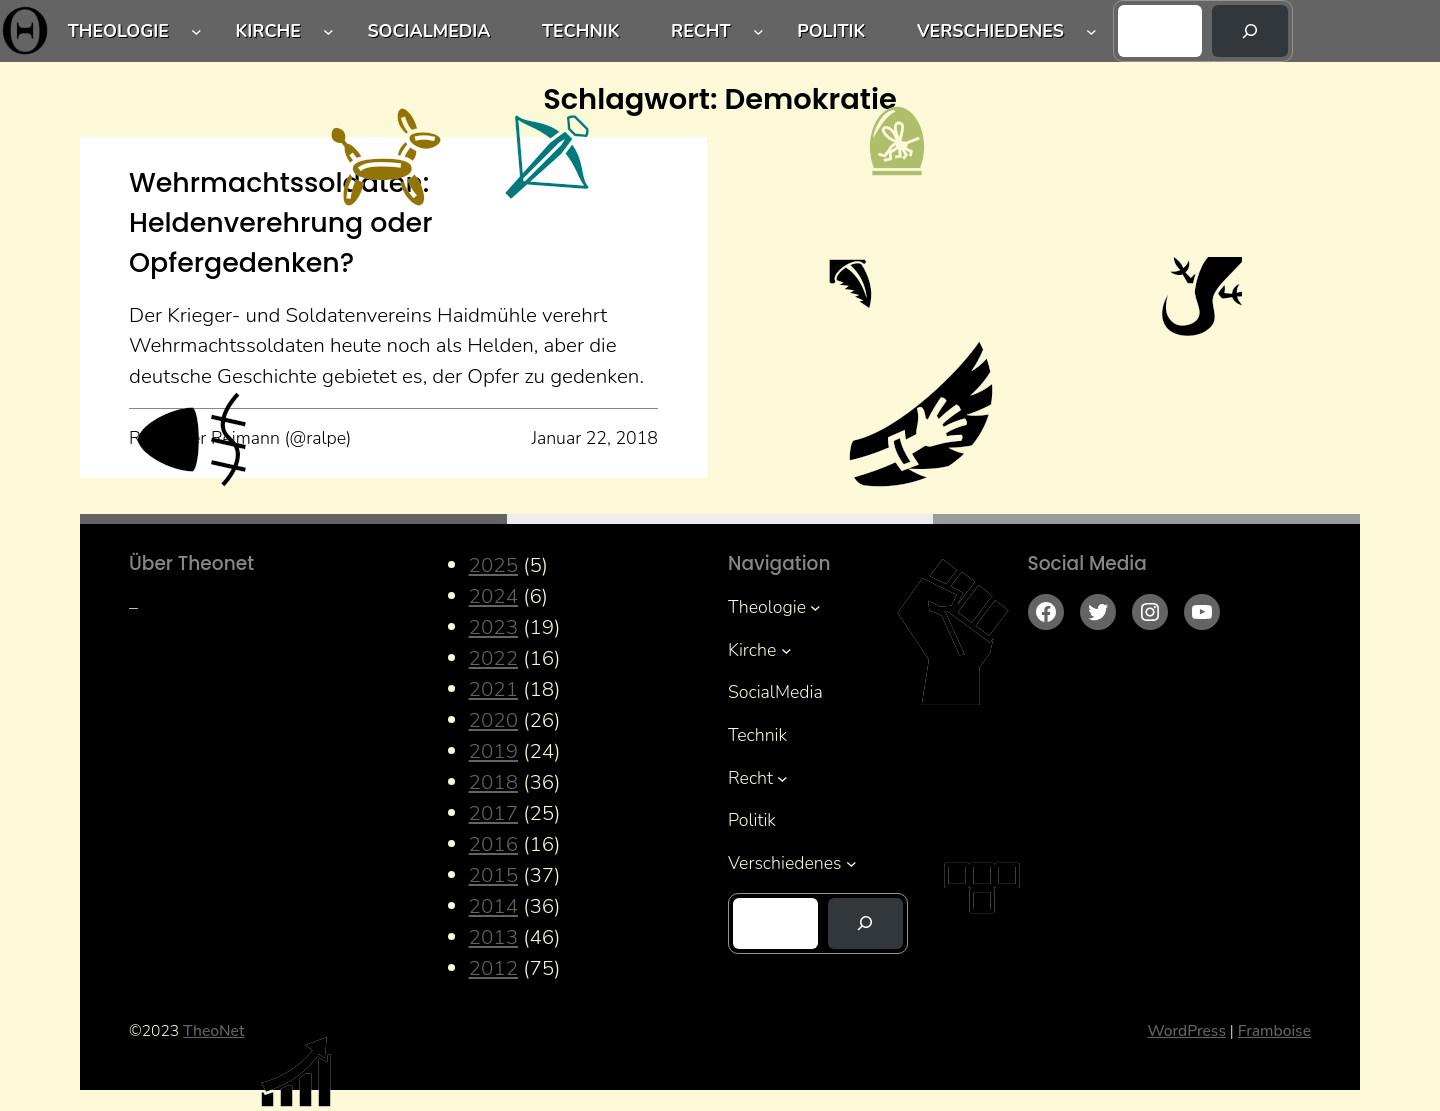 The width and height of the screenshot is (1440, 1111). I want to click on select crossbow weapon in game inventory, so click(546, 157).